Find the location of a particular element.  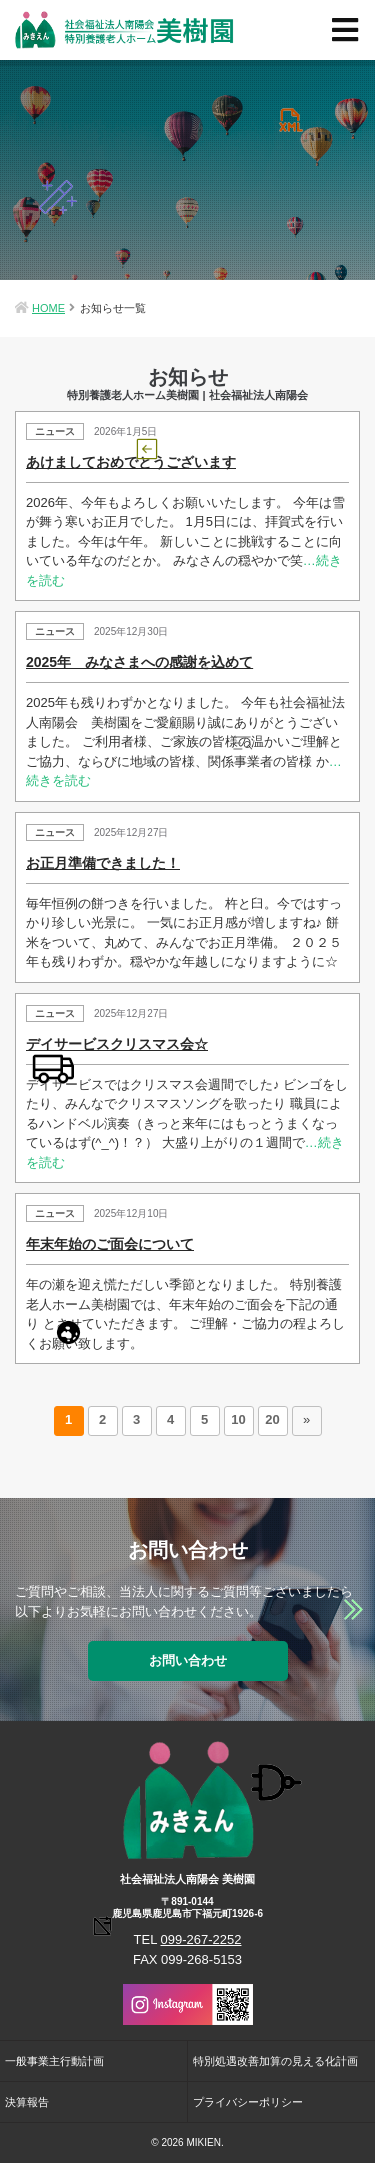

skip forward or advance quickly is located at coordinates (353, 1609).